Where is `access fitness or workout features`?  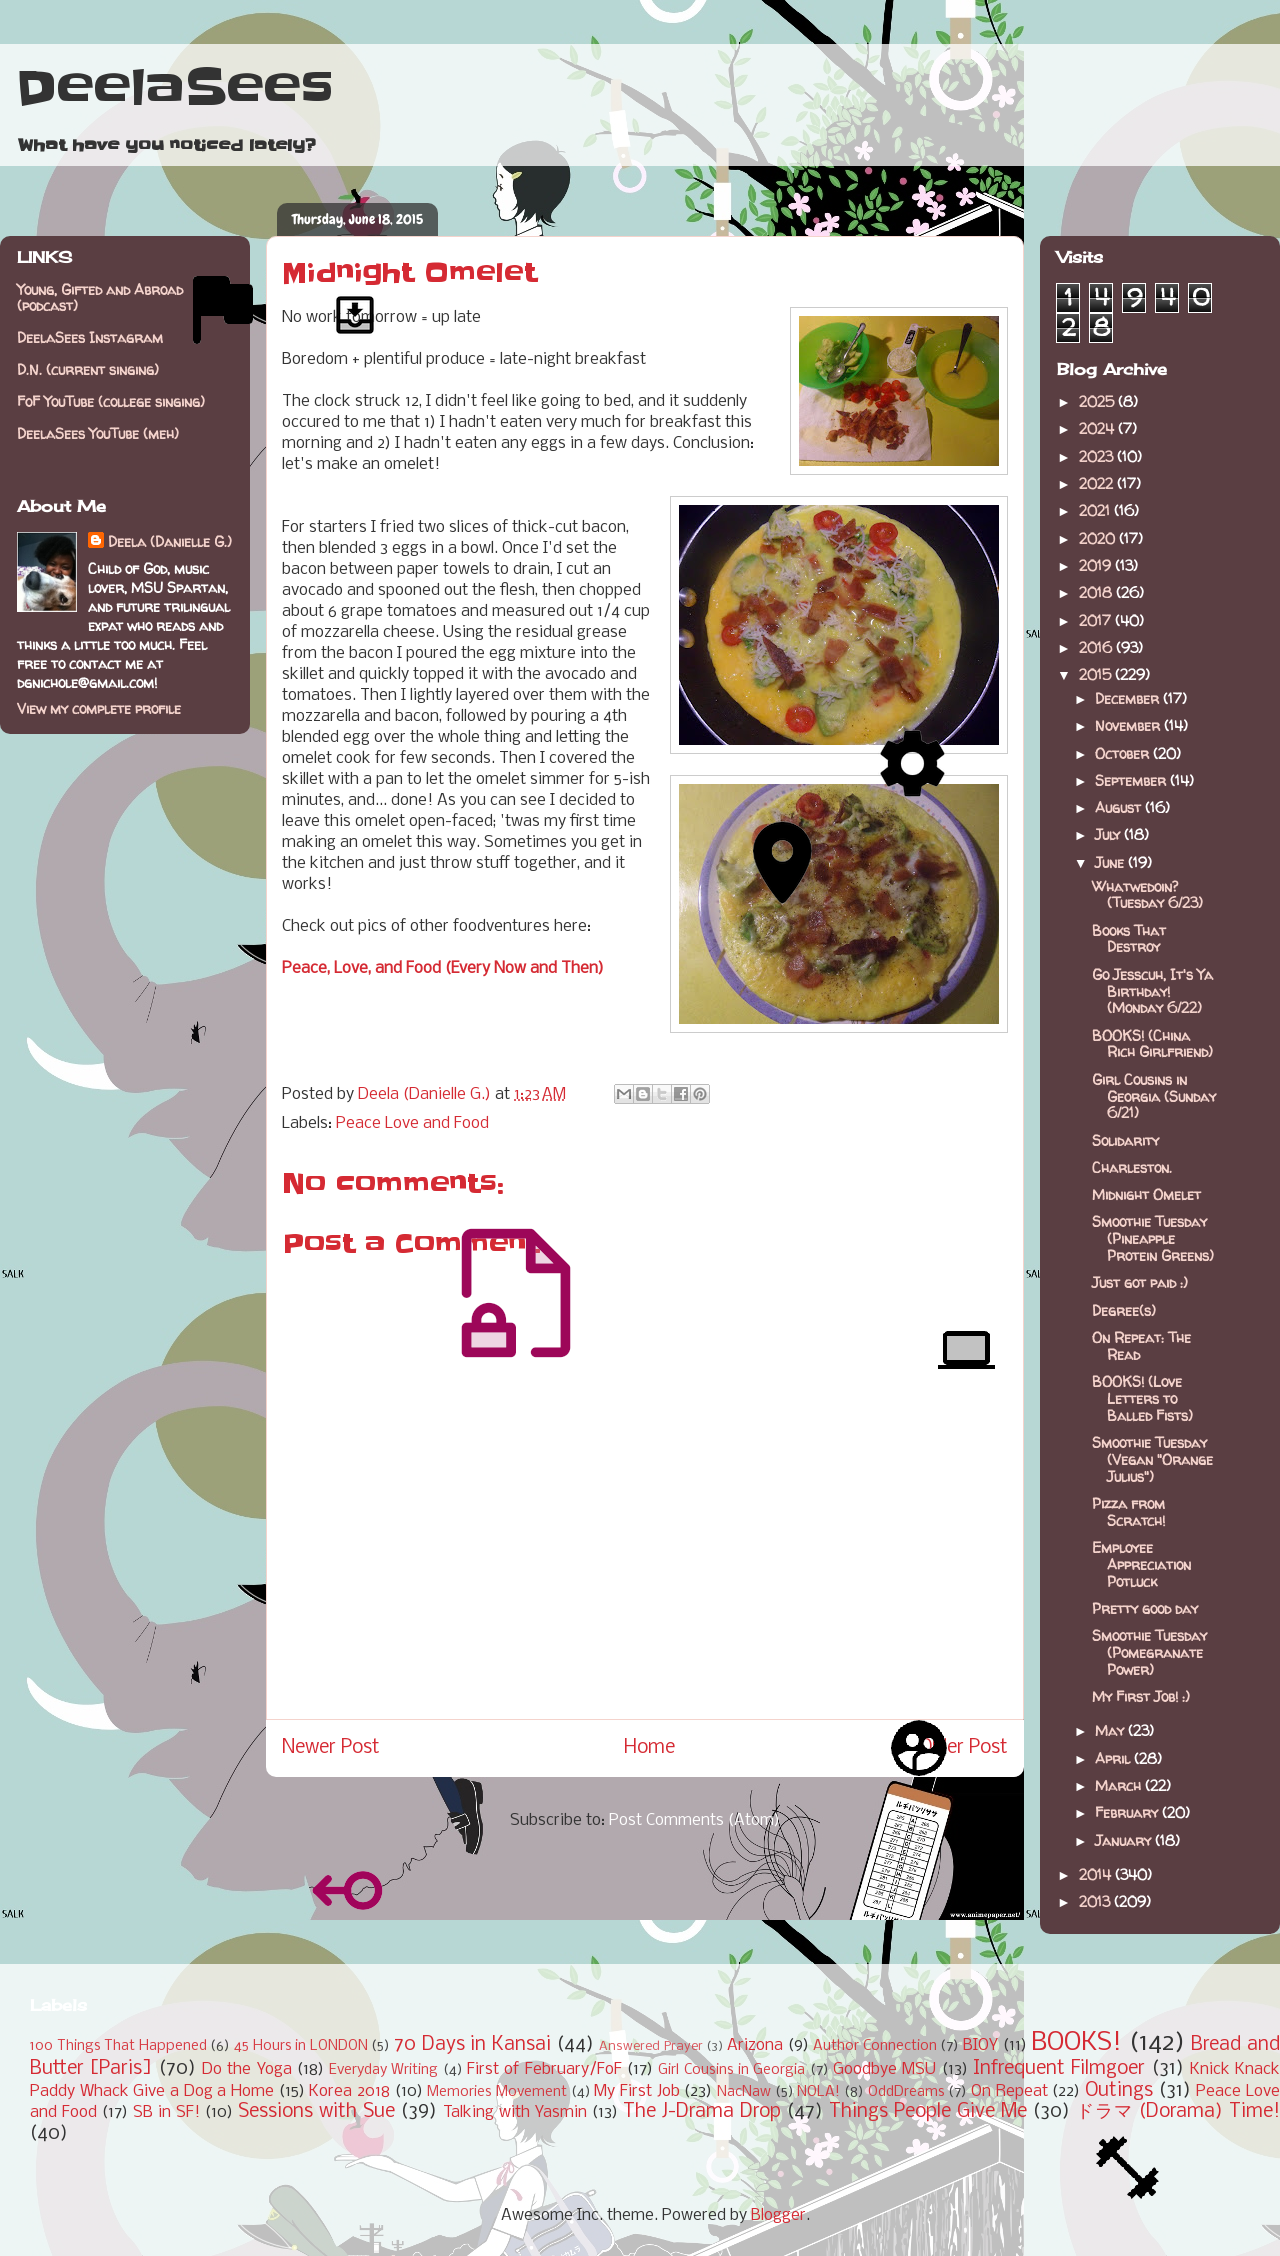
access fitness or workout features is located at coordinates (1127, 2167).